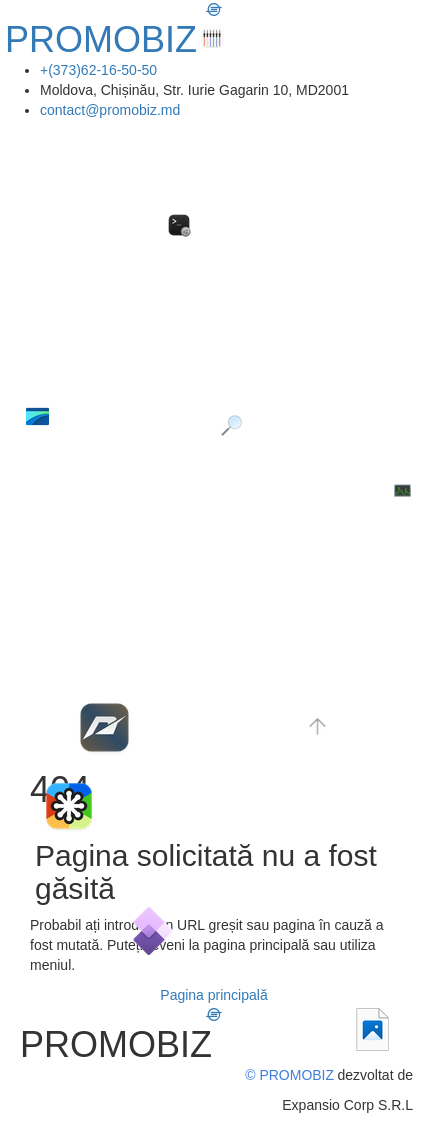  I want to click on launch need for speed no limits game, so click(104, 727).